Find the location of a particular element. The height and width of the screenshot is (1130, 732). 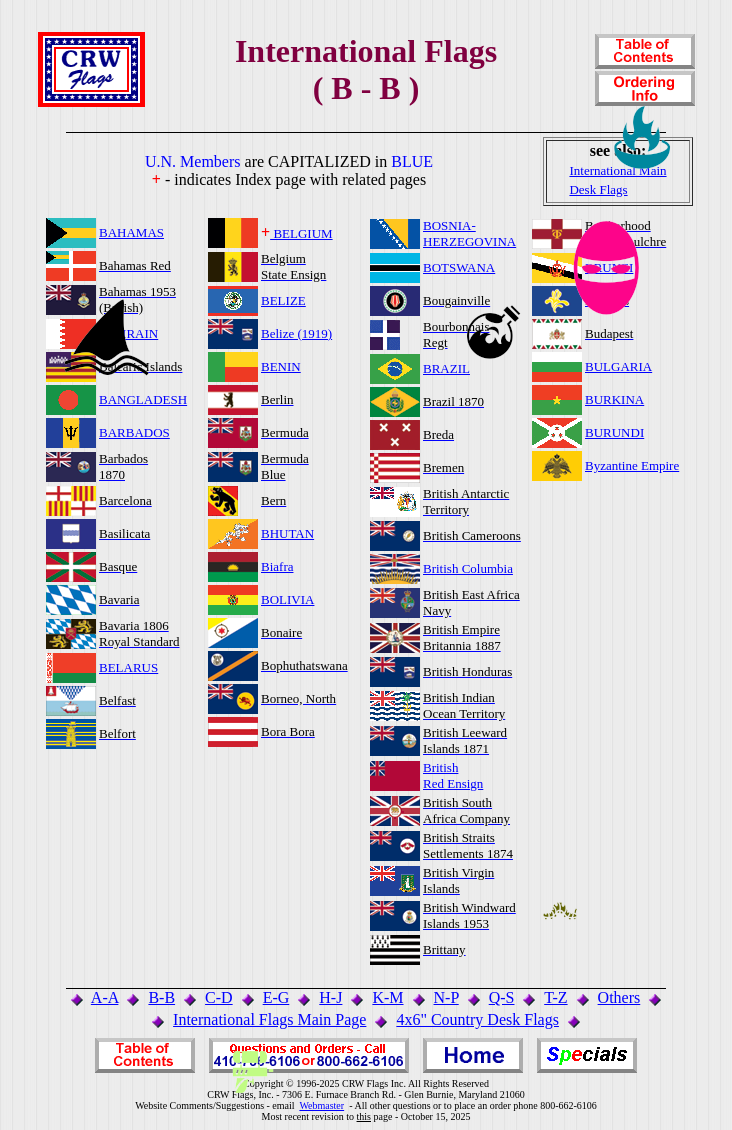

indicates shark or dangerous water warning is located at coordinates (106, 337).